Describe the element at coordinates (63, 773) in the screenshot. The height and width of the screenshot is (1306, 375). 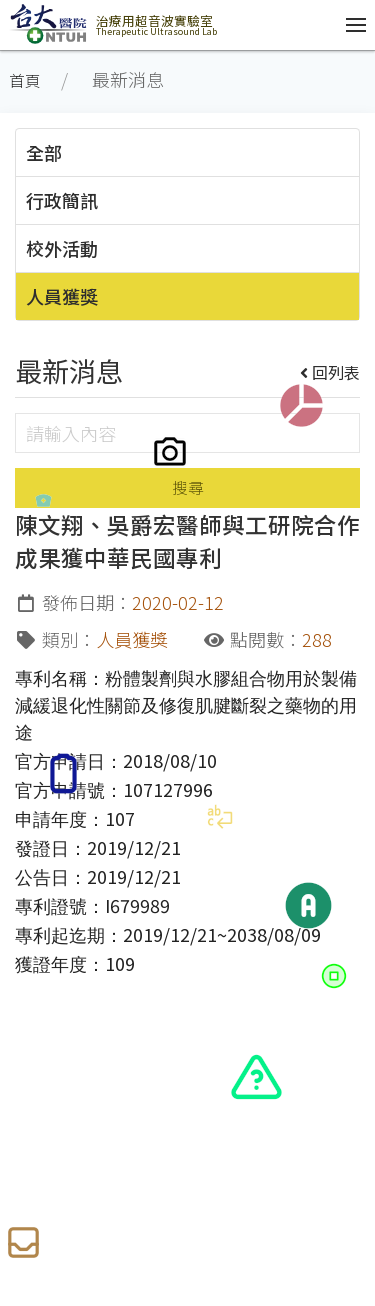
I see `indicates empty battery status` at that location.